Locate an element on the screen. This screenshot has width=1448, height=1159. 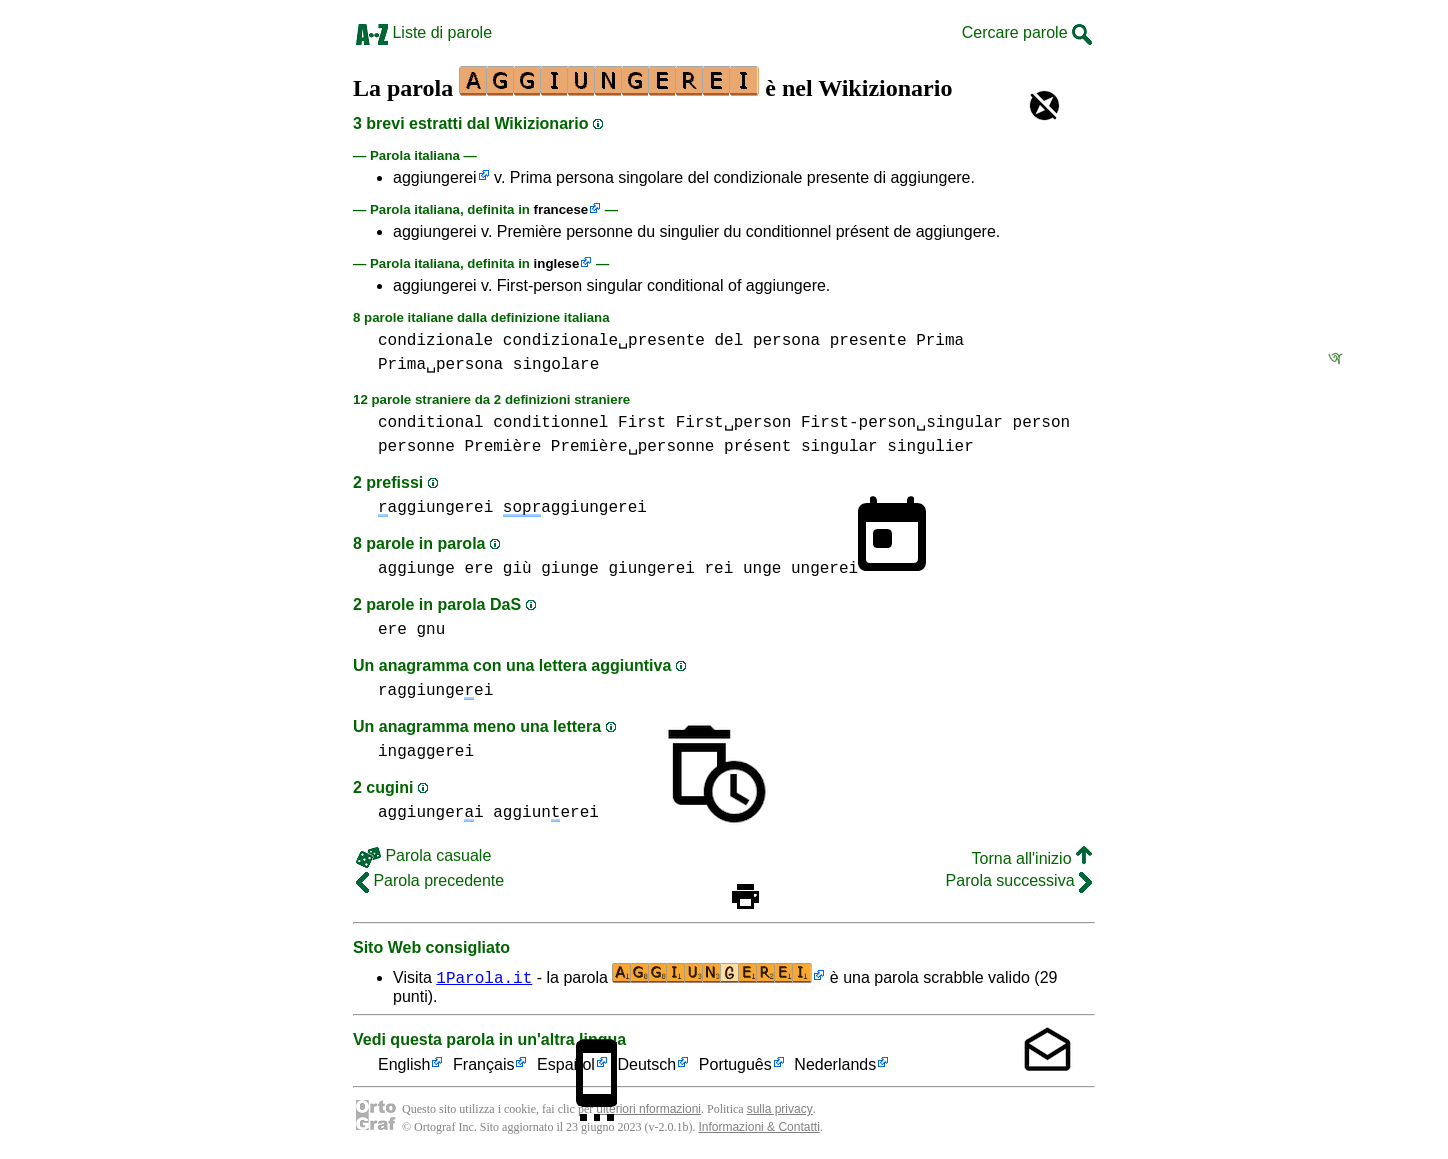
switch to bangla language input is located at coordinates (1335, 358).